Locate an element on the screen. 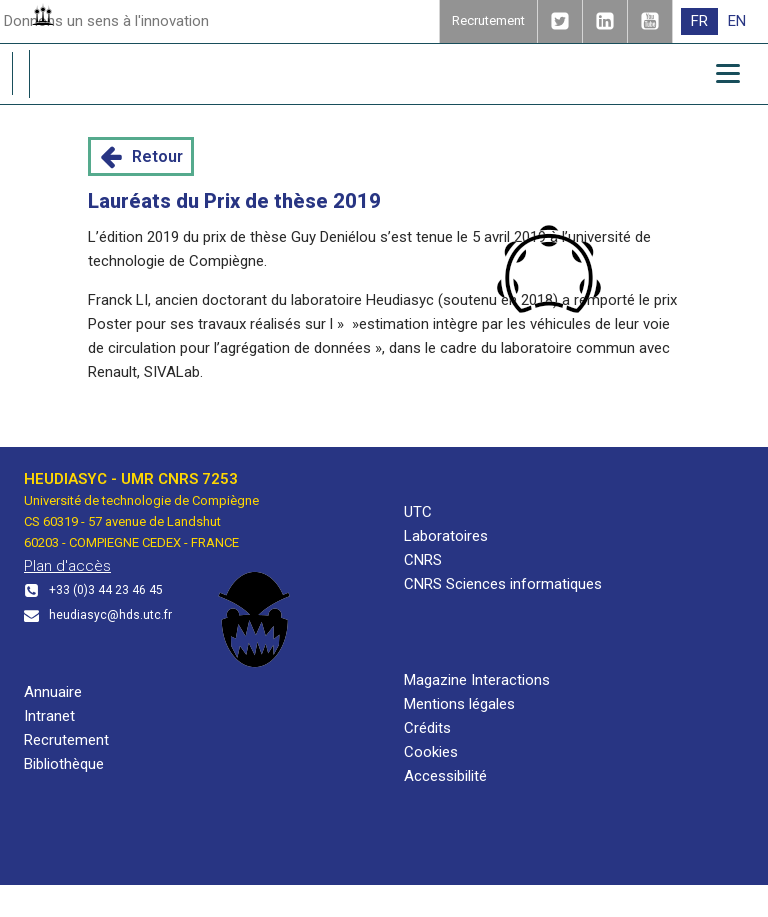  indicates a broadcast or transmission tower structure is located at coordinates (43, 14).